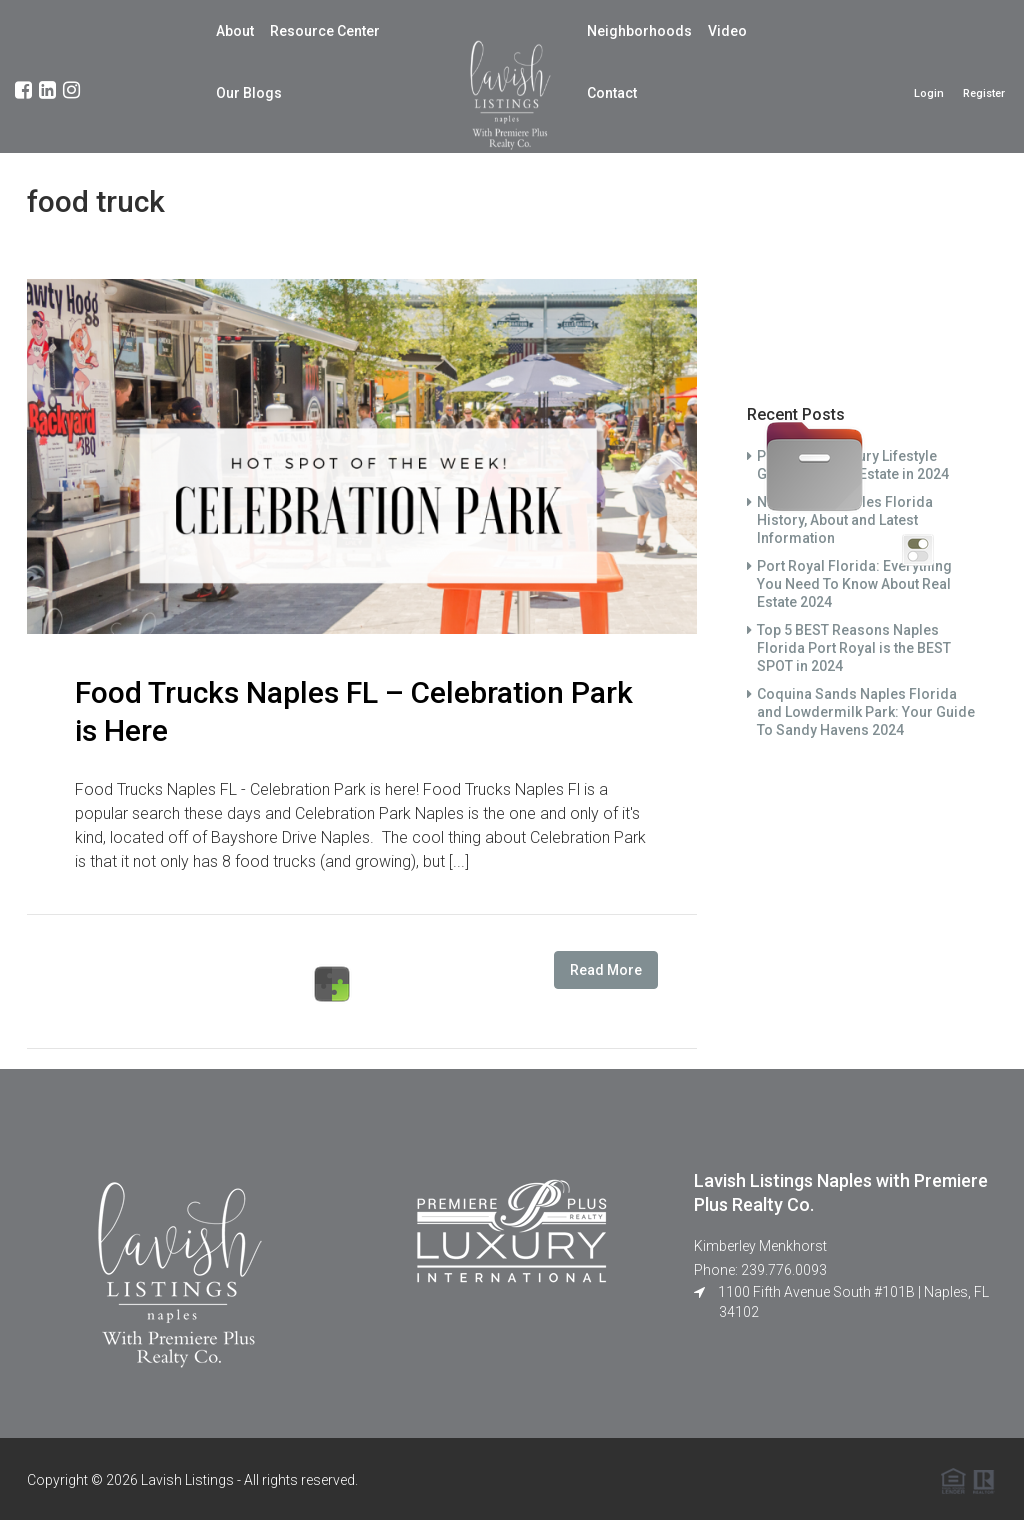 The height and width of the screenshot is (1520, 1024). What do you see at coordinates (918, 550) in the screenshot?
I see `open gnome tweaks application` at bounding box center [918, 550].